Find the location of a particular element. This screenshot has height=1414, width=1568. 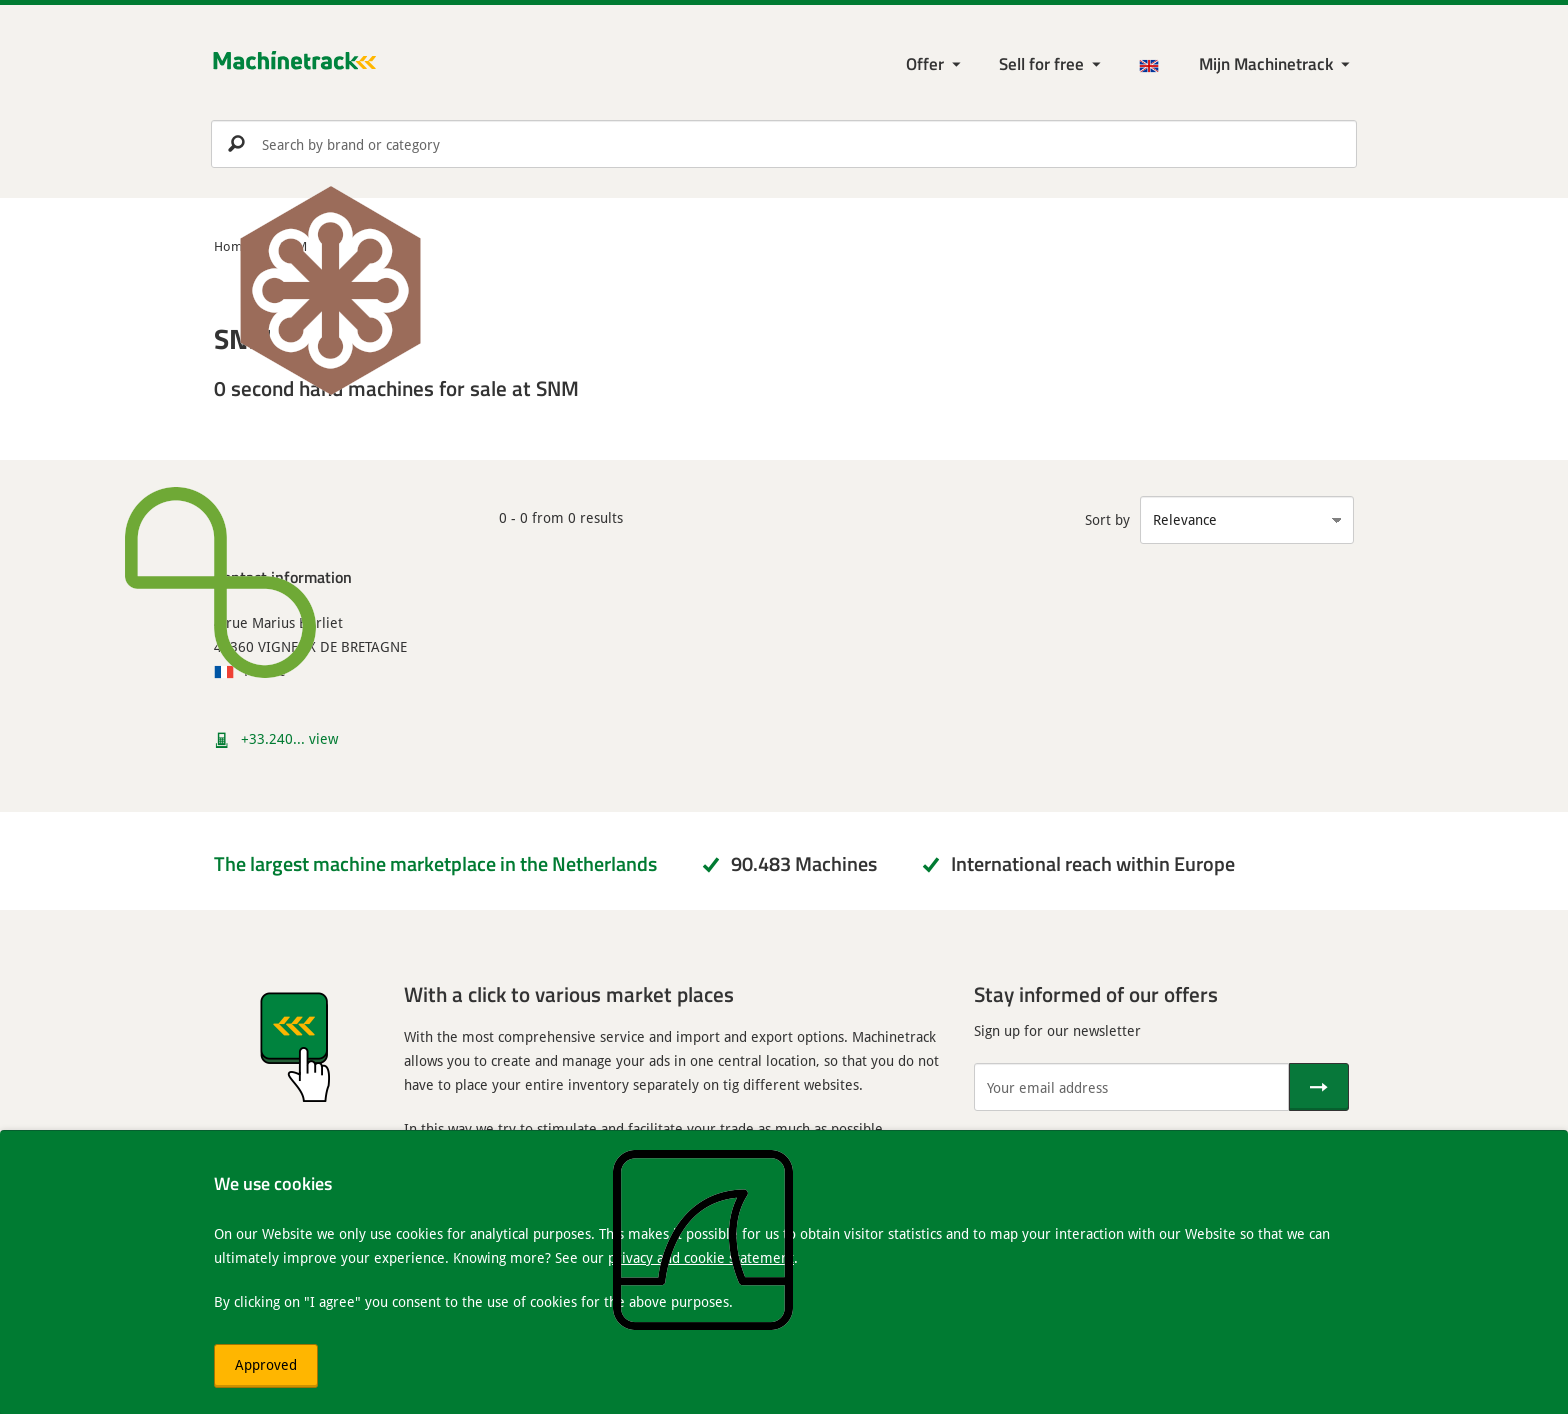

NextBillion.ai company logo is located at coordinates (220, 582).